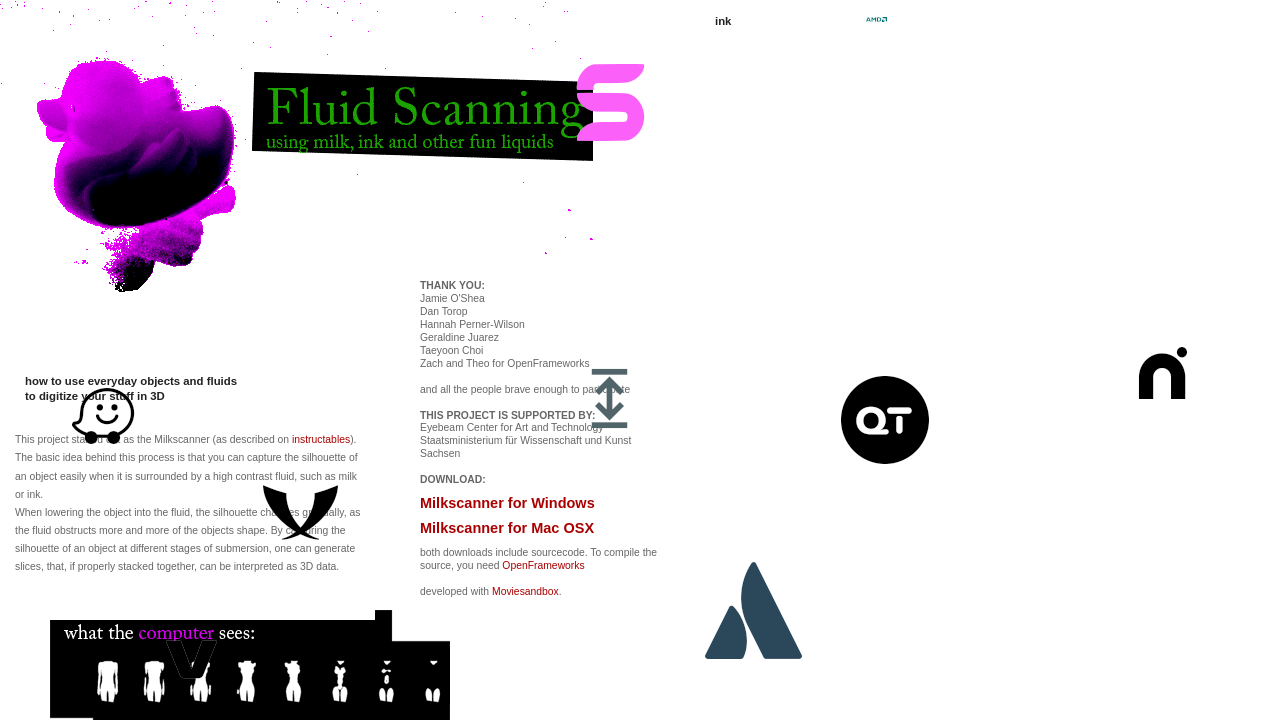 This screenshot has height=720, width=1280. Describe the element at coordinates (885, 420) in the screenshot. I see `quicktype app or service logo` at that location.